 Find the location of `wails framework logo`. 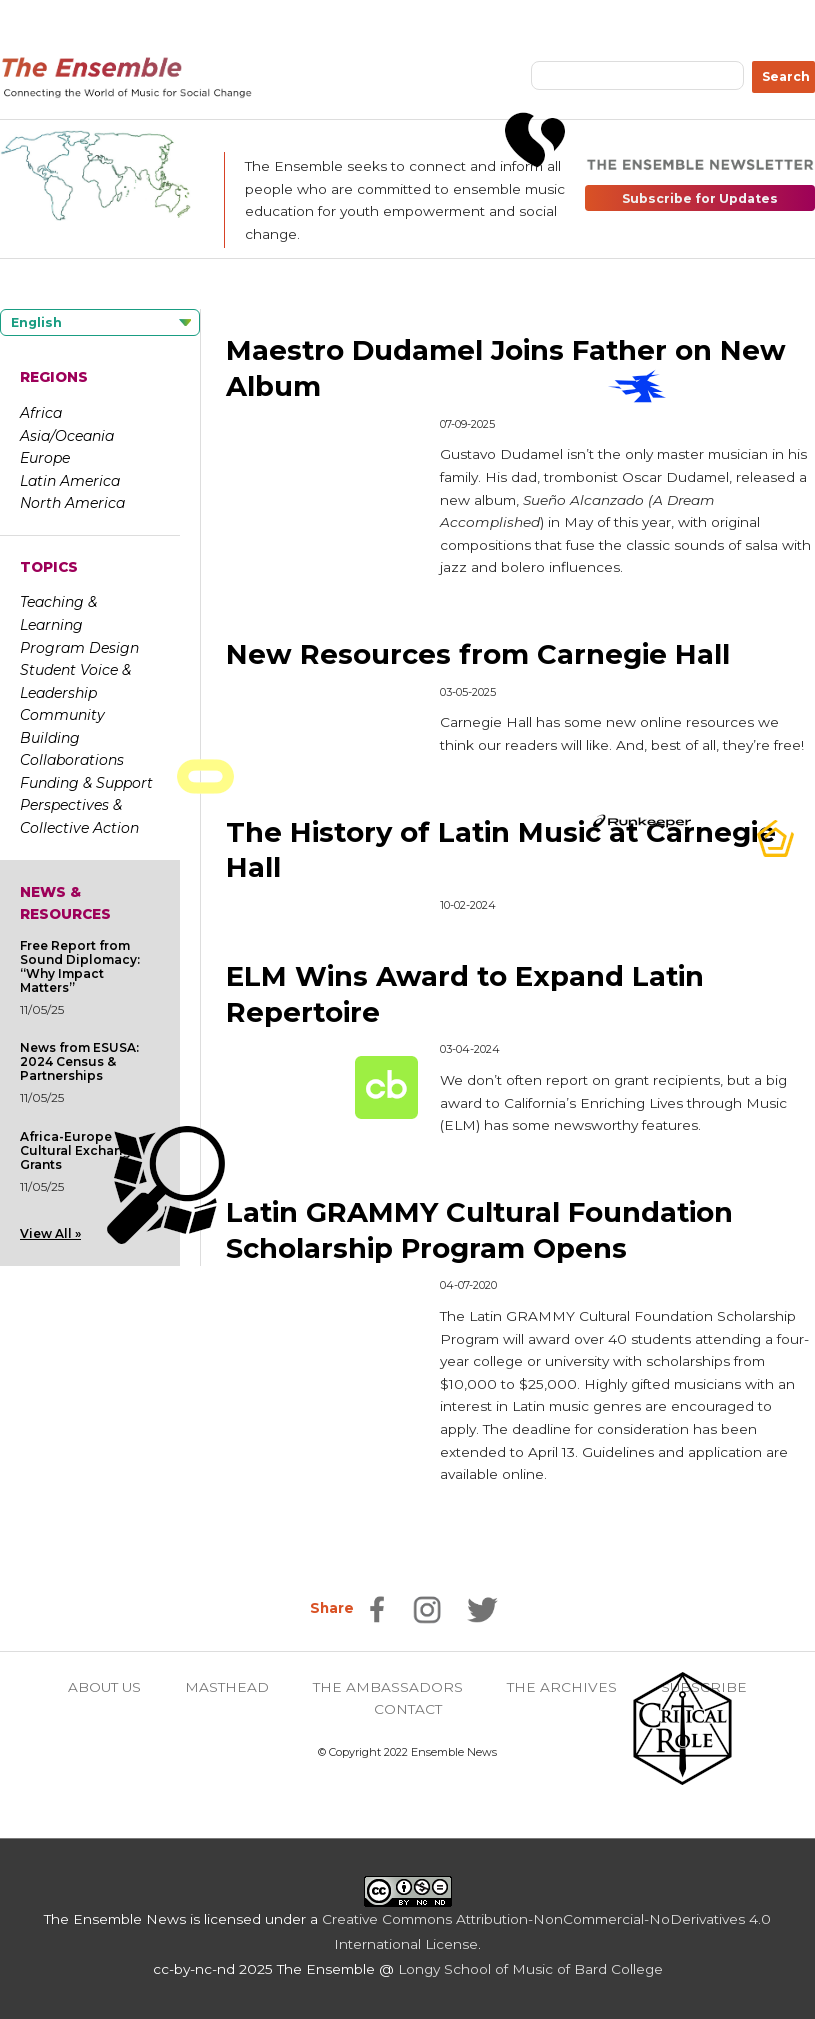

wails framework logo is located at coordinates (637, 386).